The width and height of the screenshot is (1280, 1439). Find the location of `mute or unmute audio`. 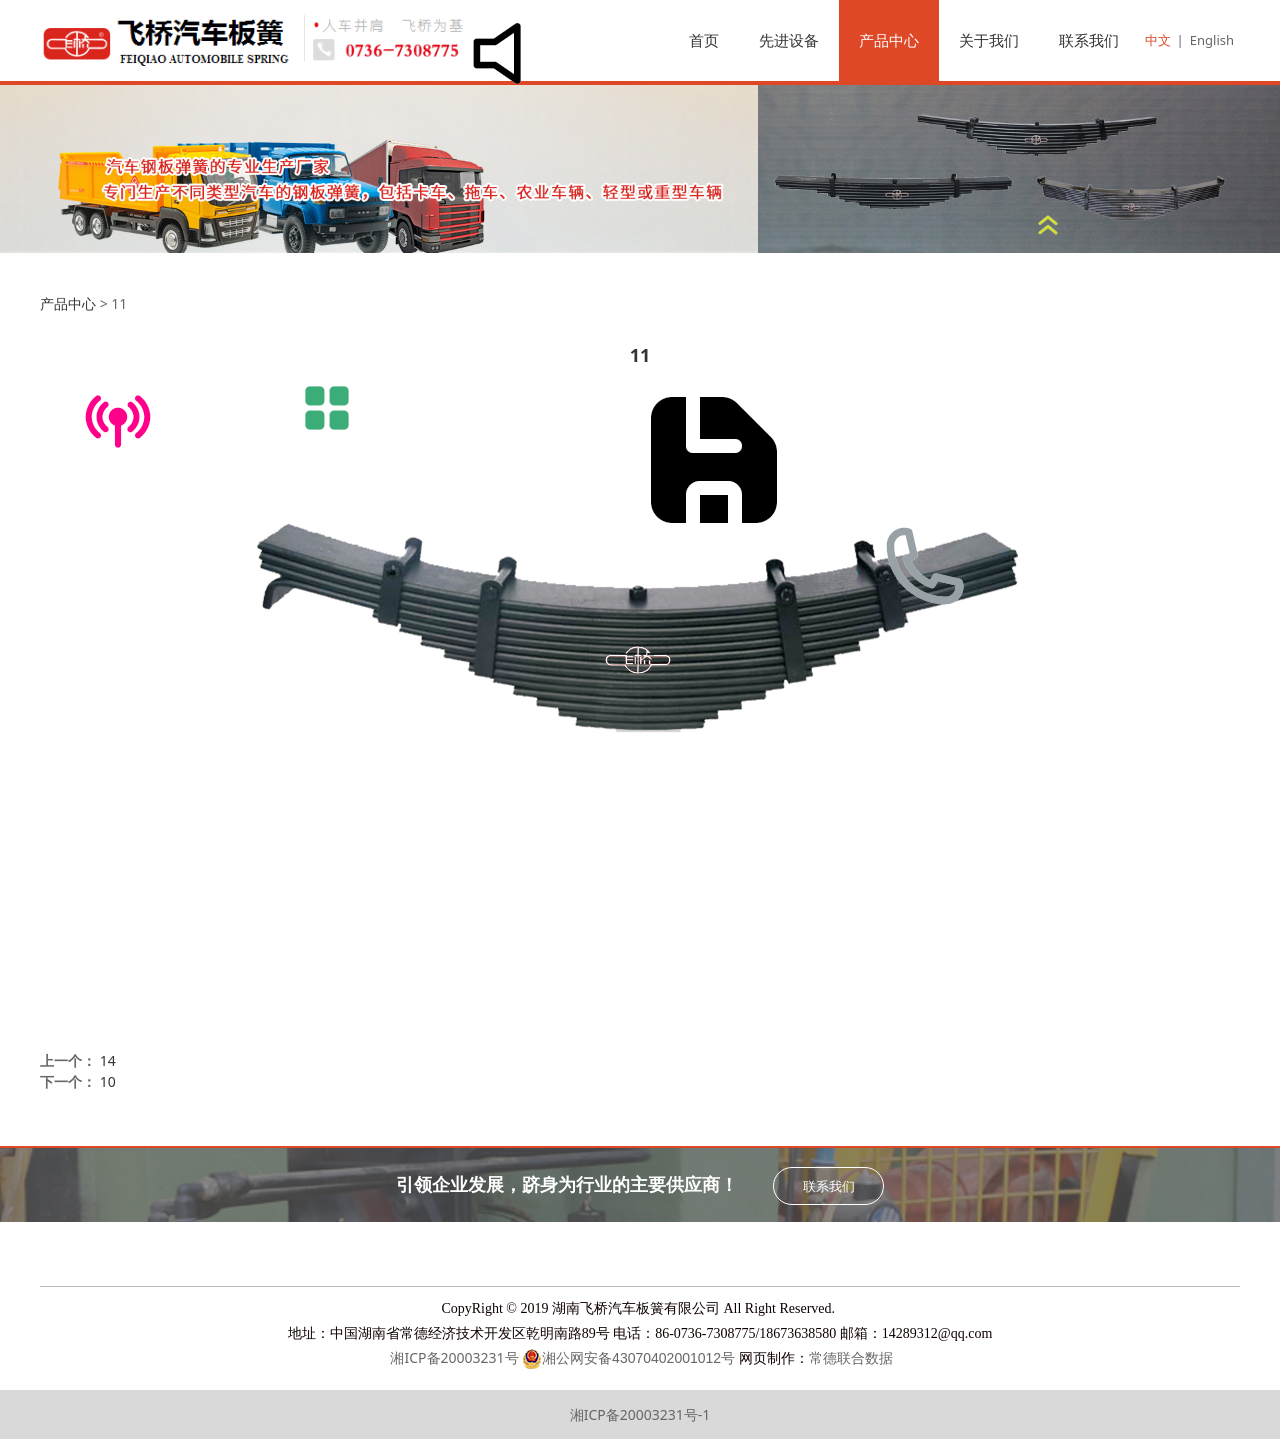

mute or unmute audio is located at coordinates (500, 53).